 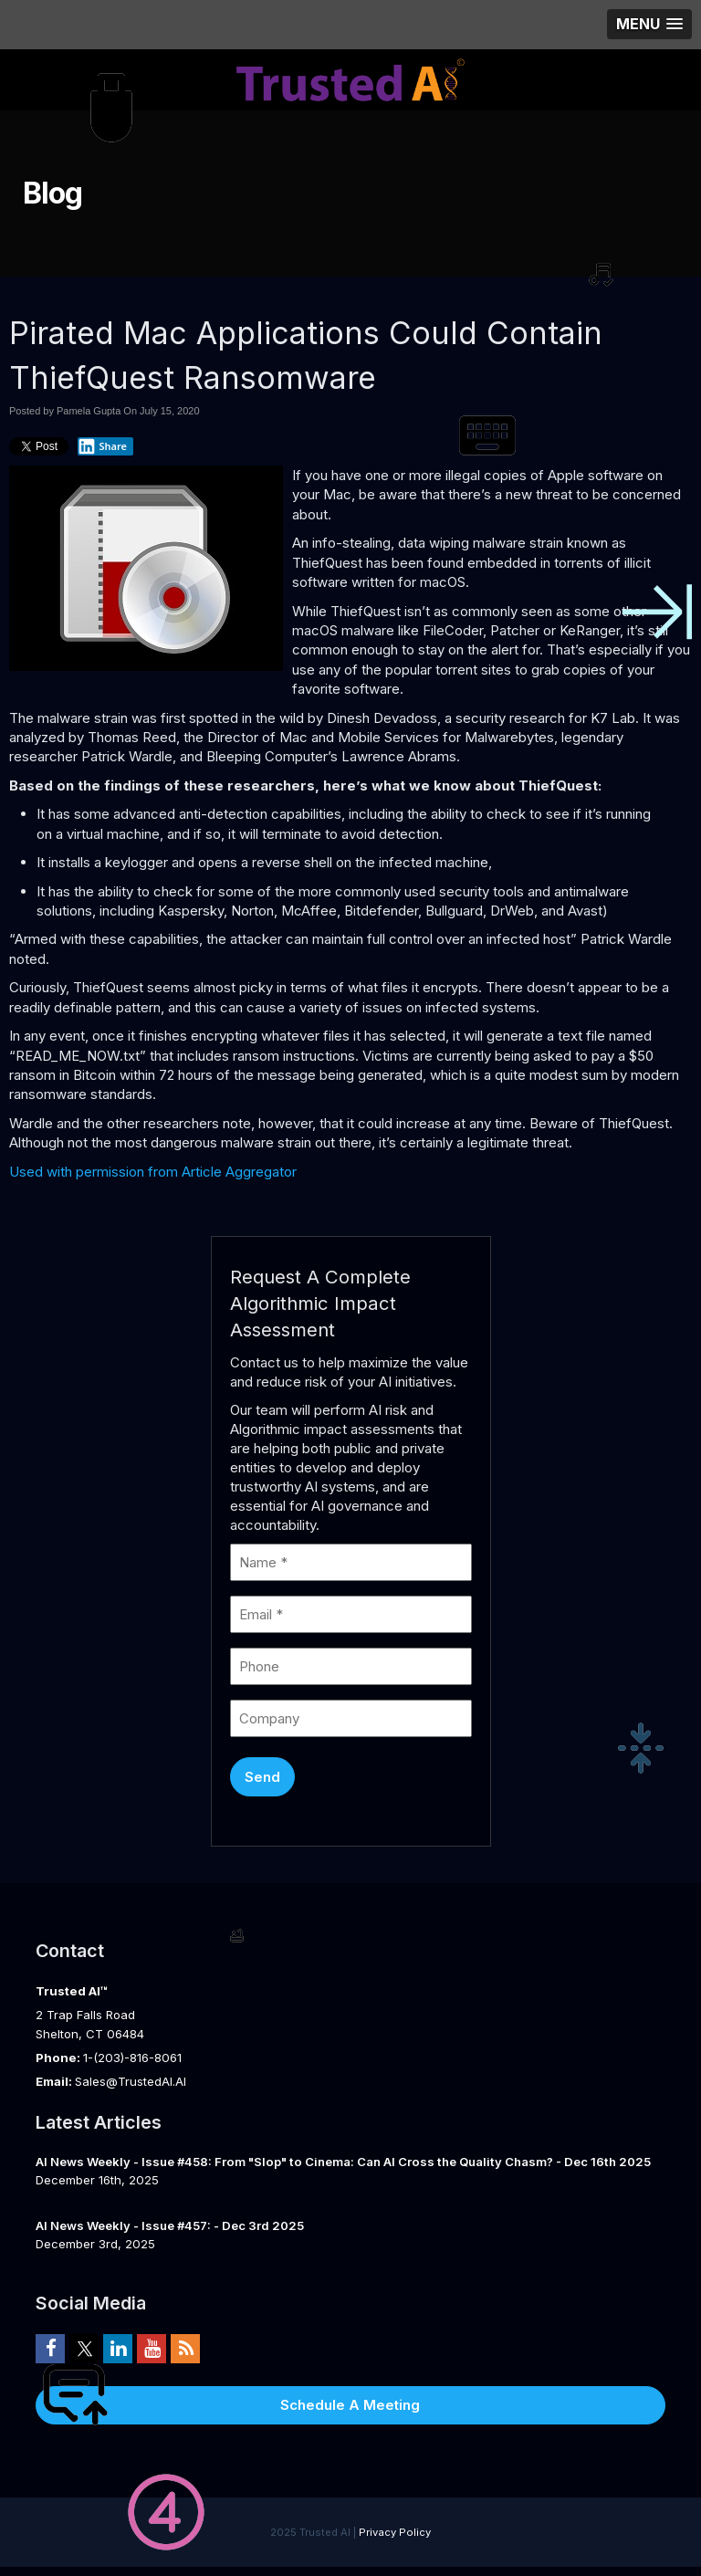 What do you see at coordinates (236, 1935) in the screenshot?
I see `indicates bathroom amenities available` at bounding box center [236, 1935].